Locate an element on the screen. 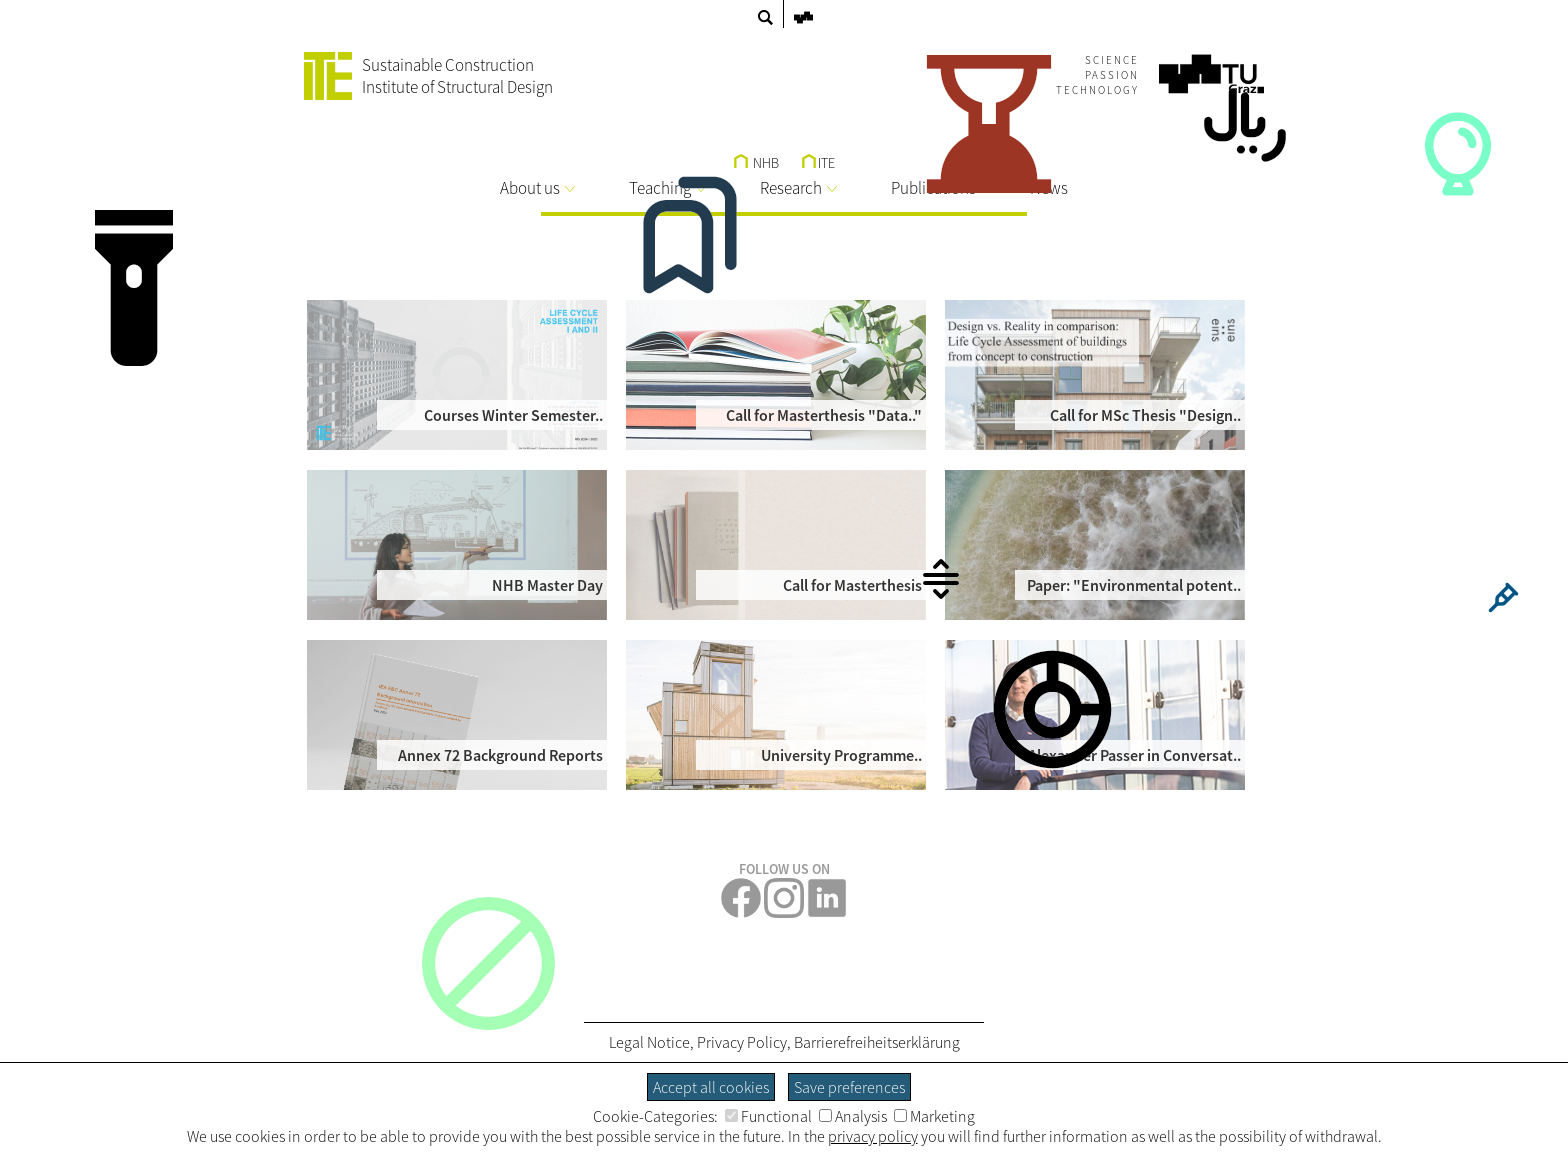  indicates loading or processing in progress is located at coordinates (989, 124).